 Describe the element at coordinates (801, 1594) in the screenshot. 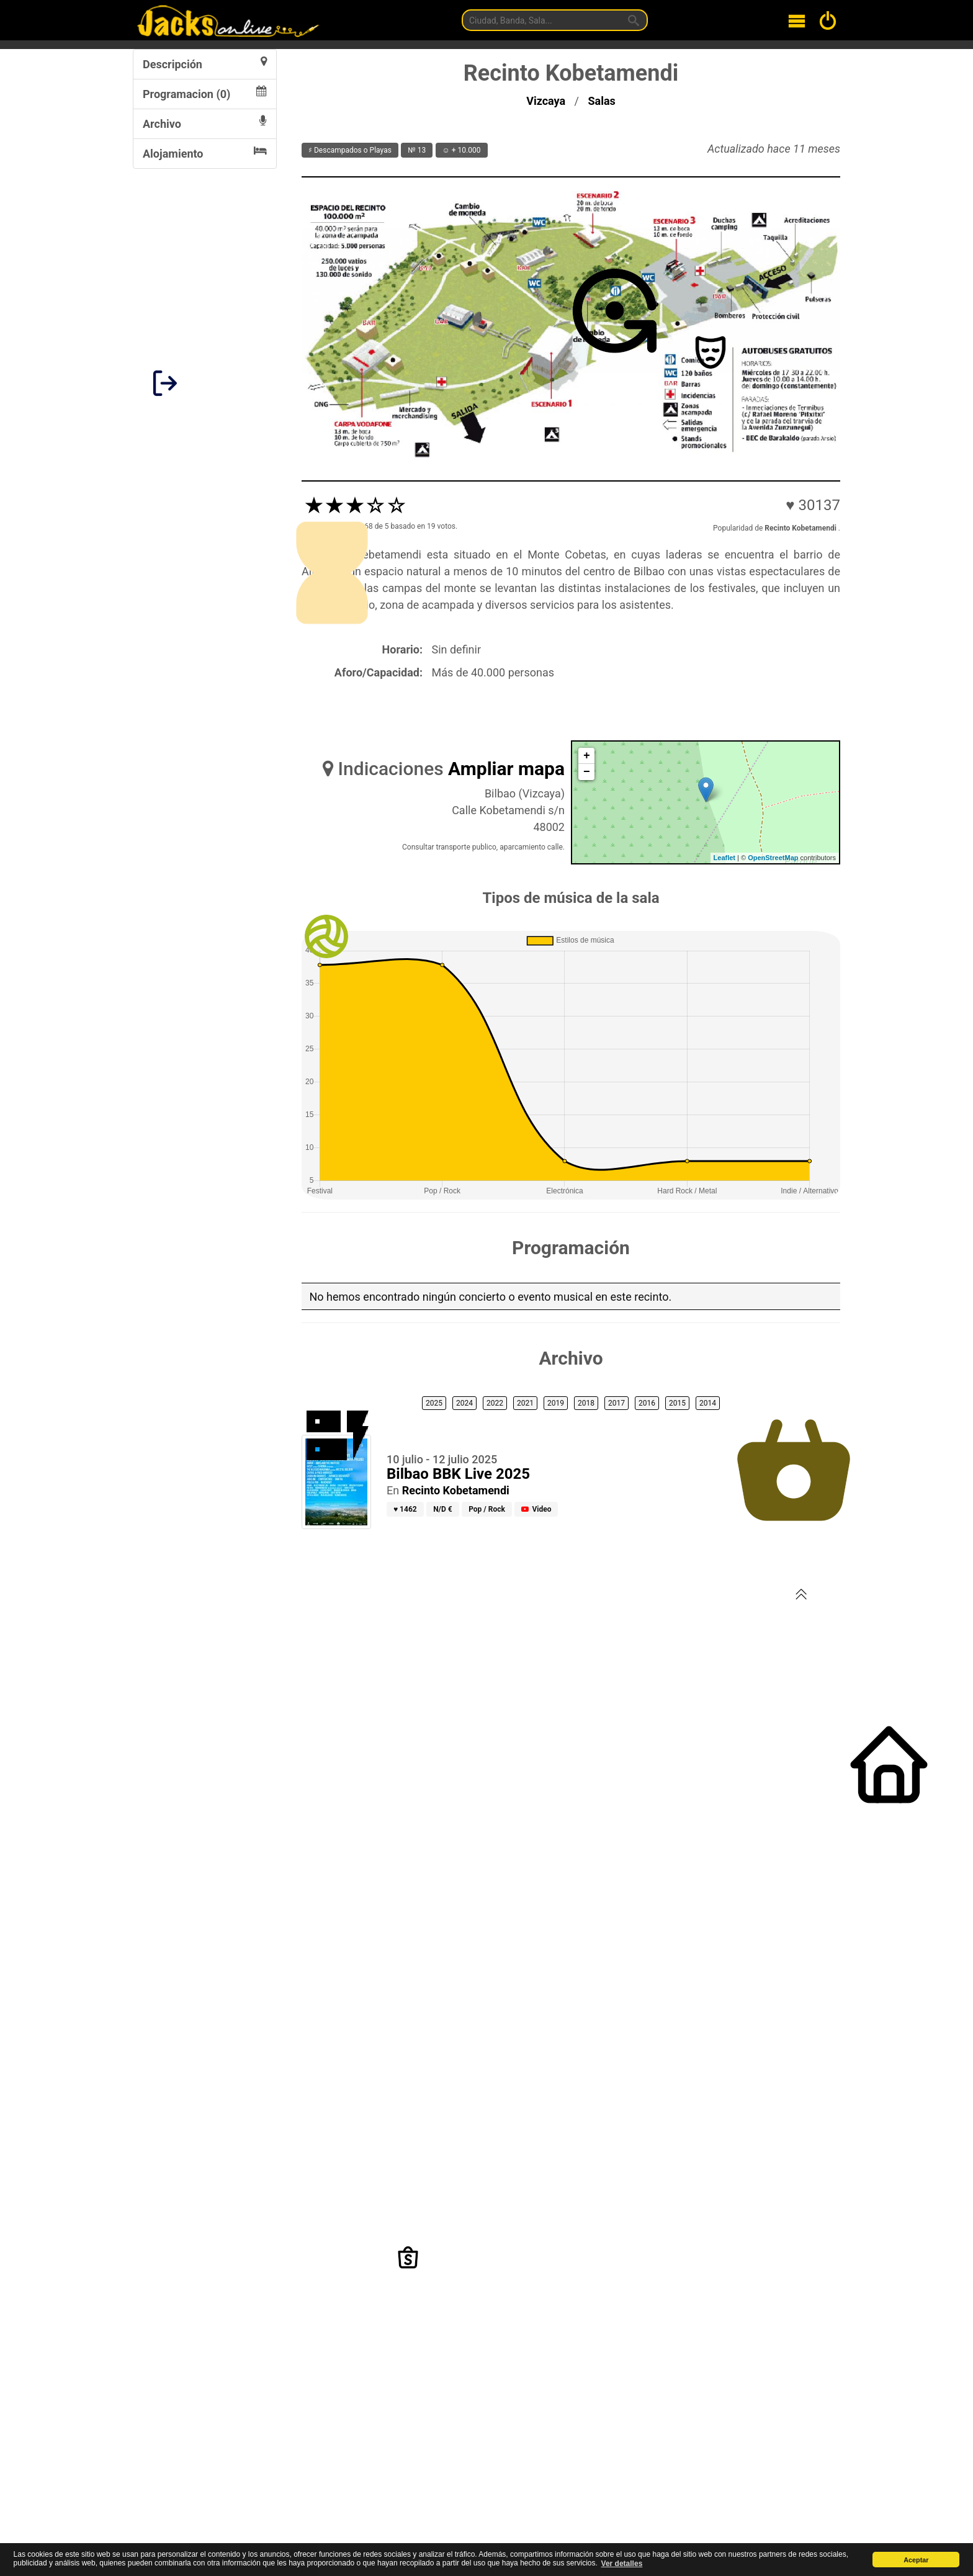

I see `collapse code section above` at that location.